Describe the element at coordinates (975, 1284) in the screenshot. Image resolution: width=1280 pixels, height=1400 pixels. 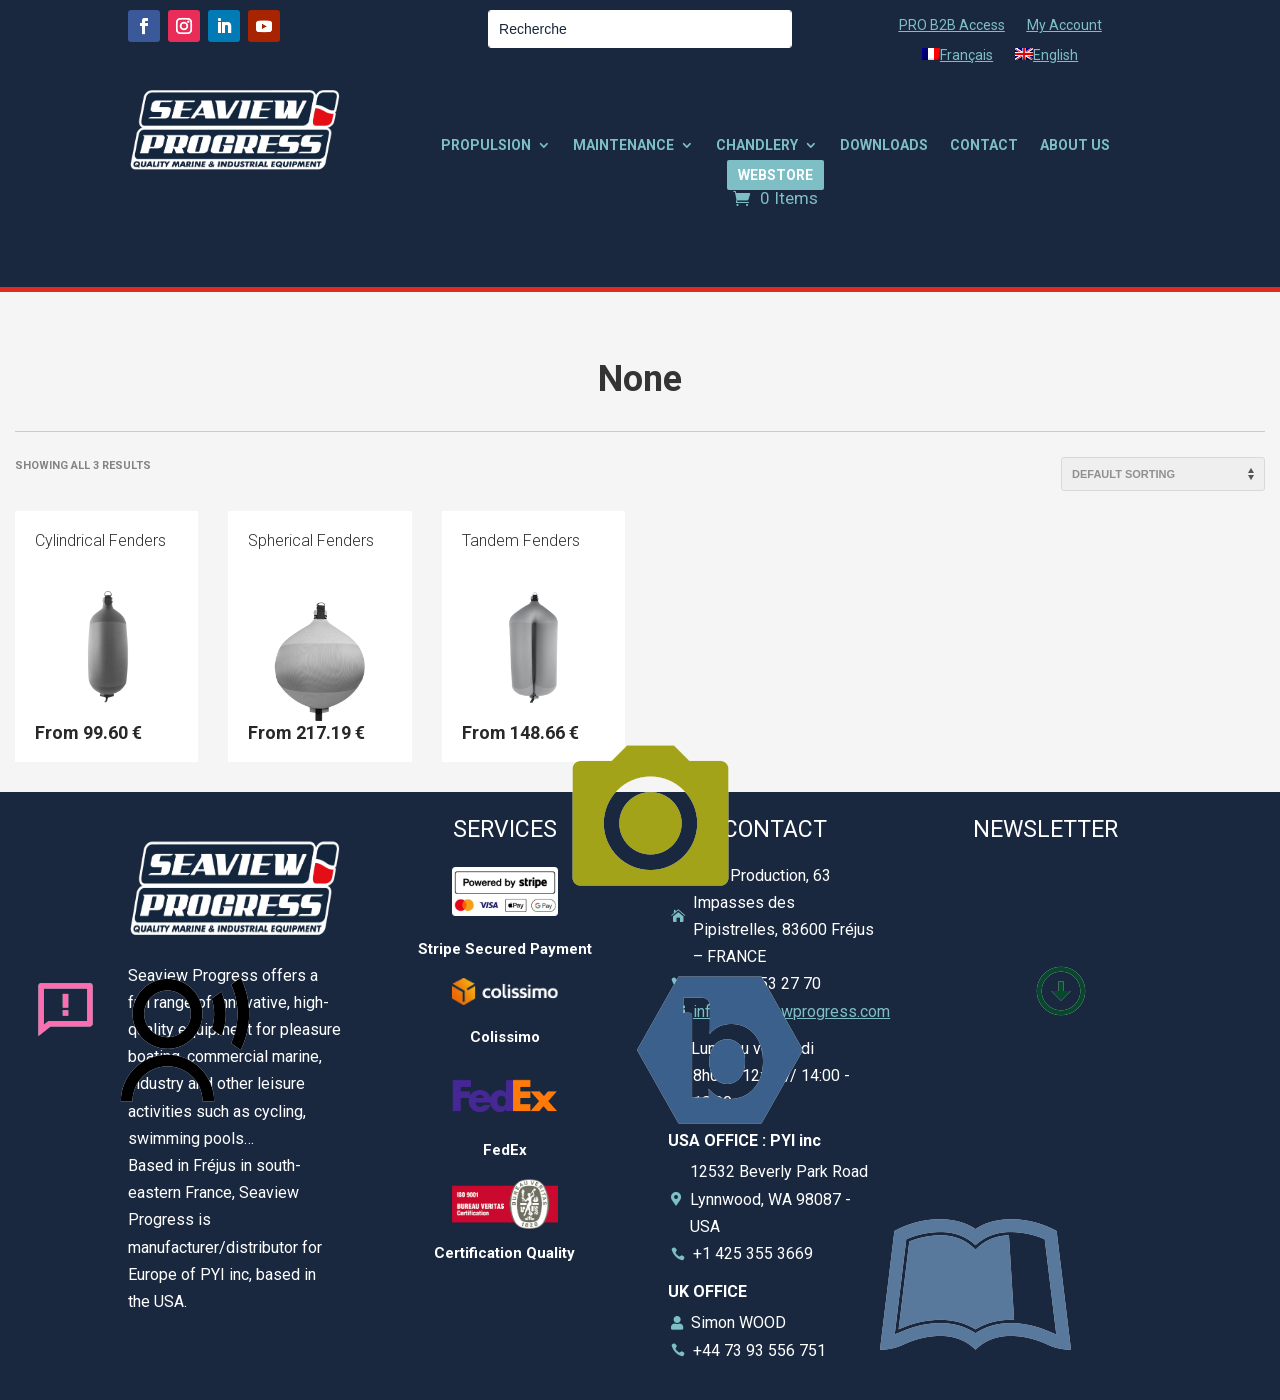
I see `visit Leanpub publishing platform` at that location.